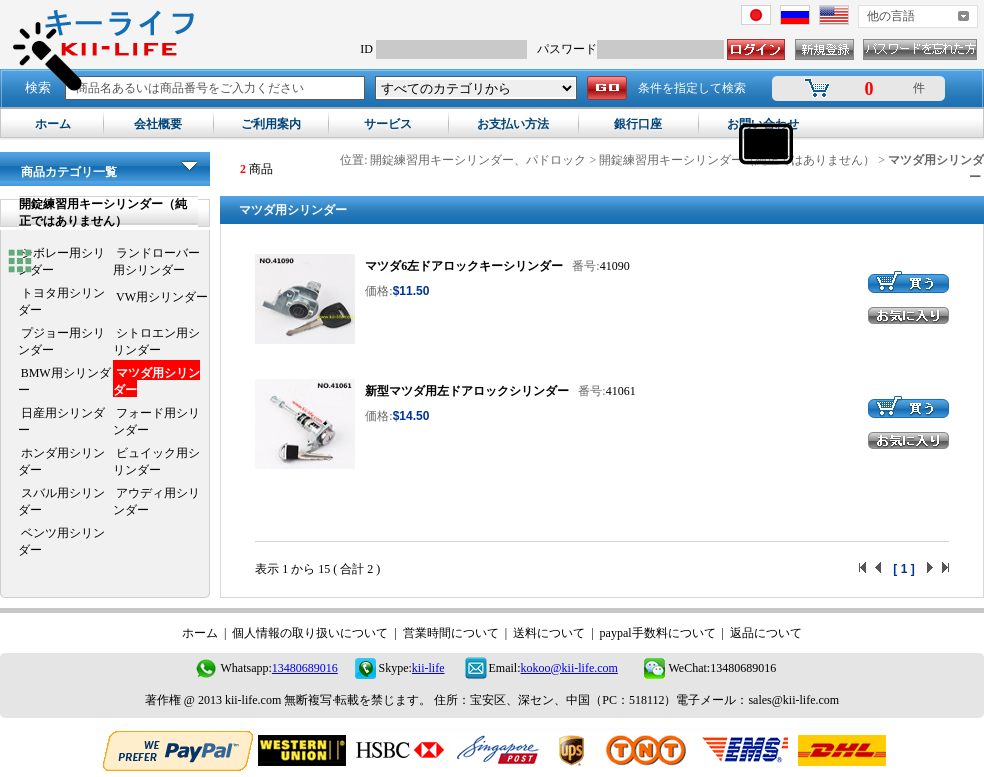 The height and width of the screenshot is (777, 984). What do you see at coordinates (20, 261) in the screenshot?
I see `open the app drawer or menu` at bounding box center [20, 261].